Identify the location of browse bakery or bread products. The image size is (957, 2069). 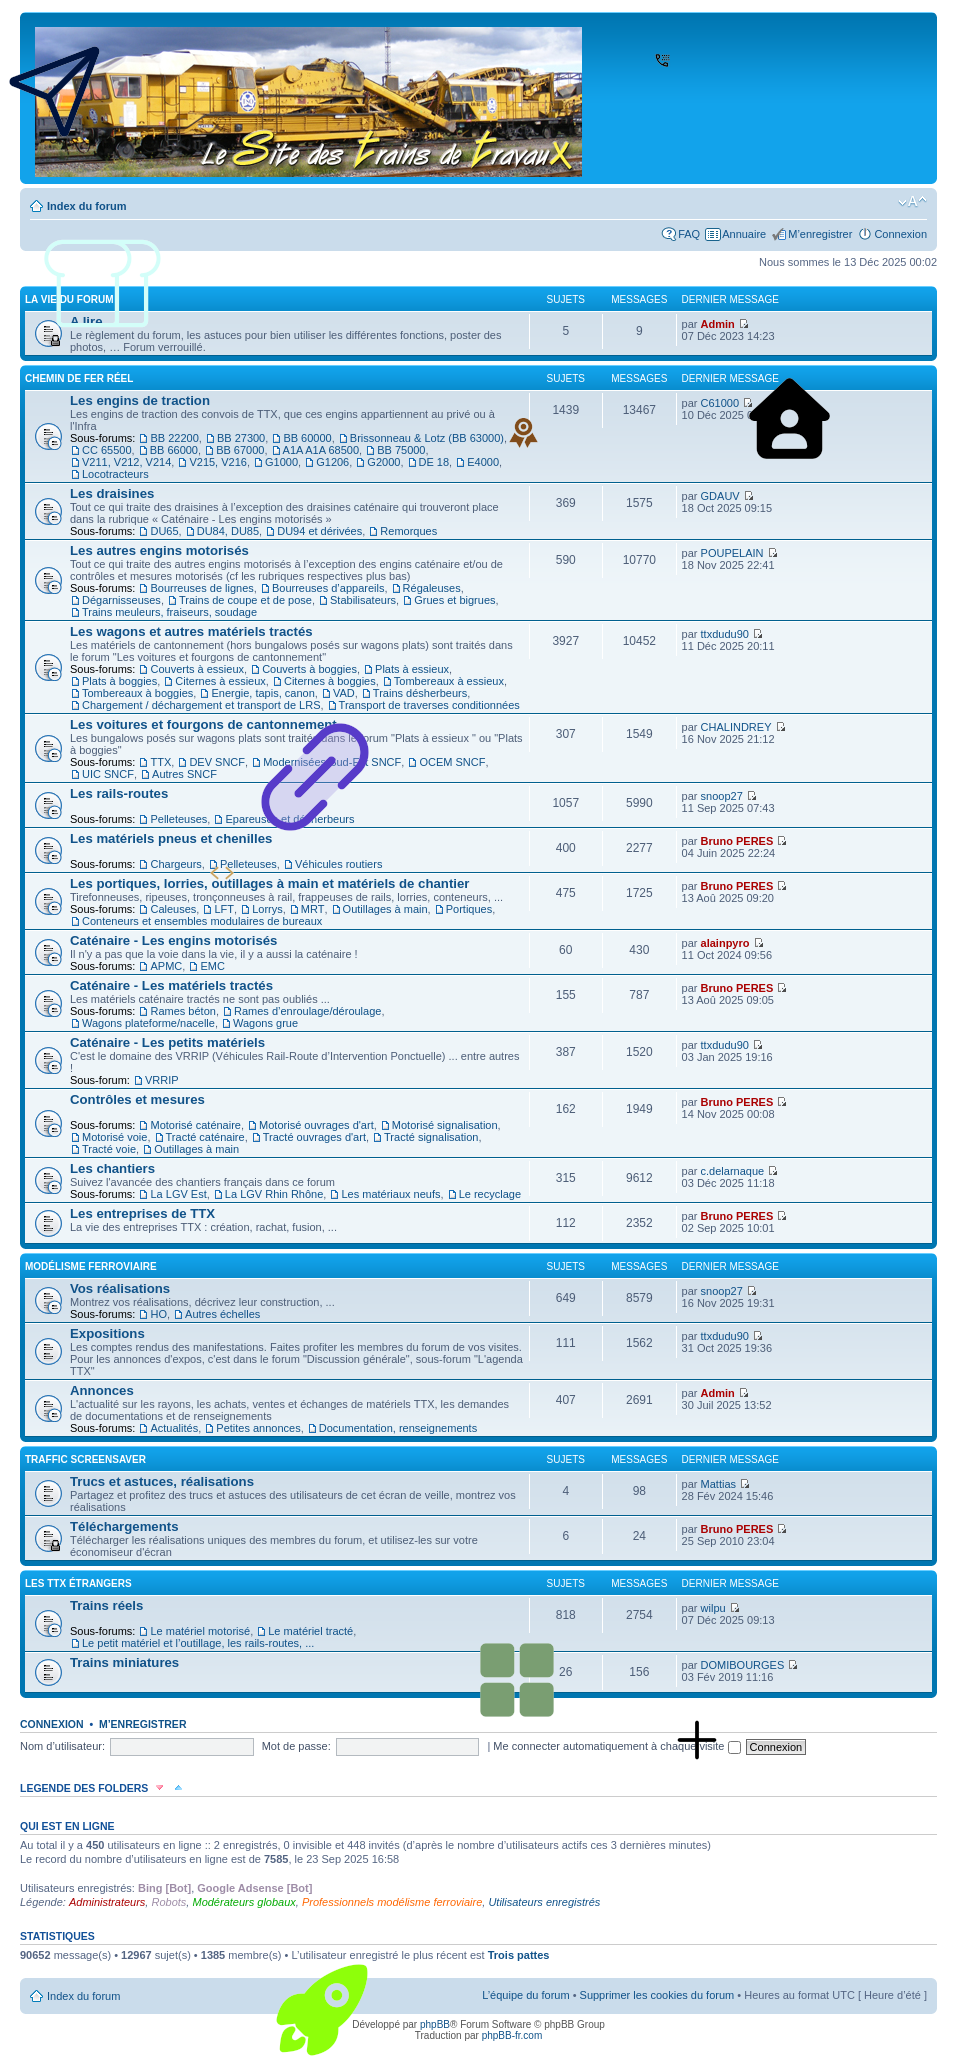
(104, 283).